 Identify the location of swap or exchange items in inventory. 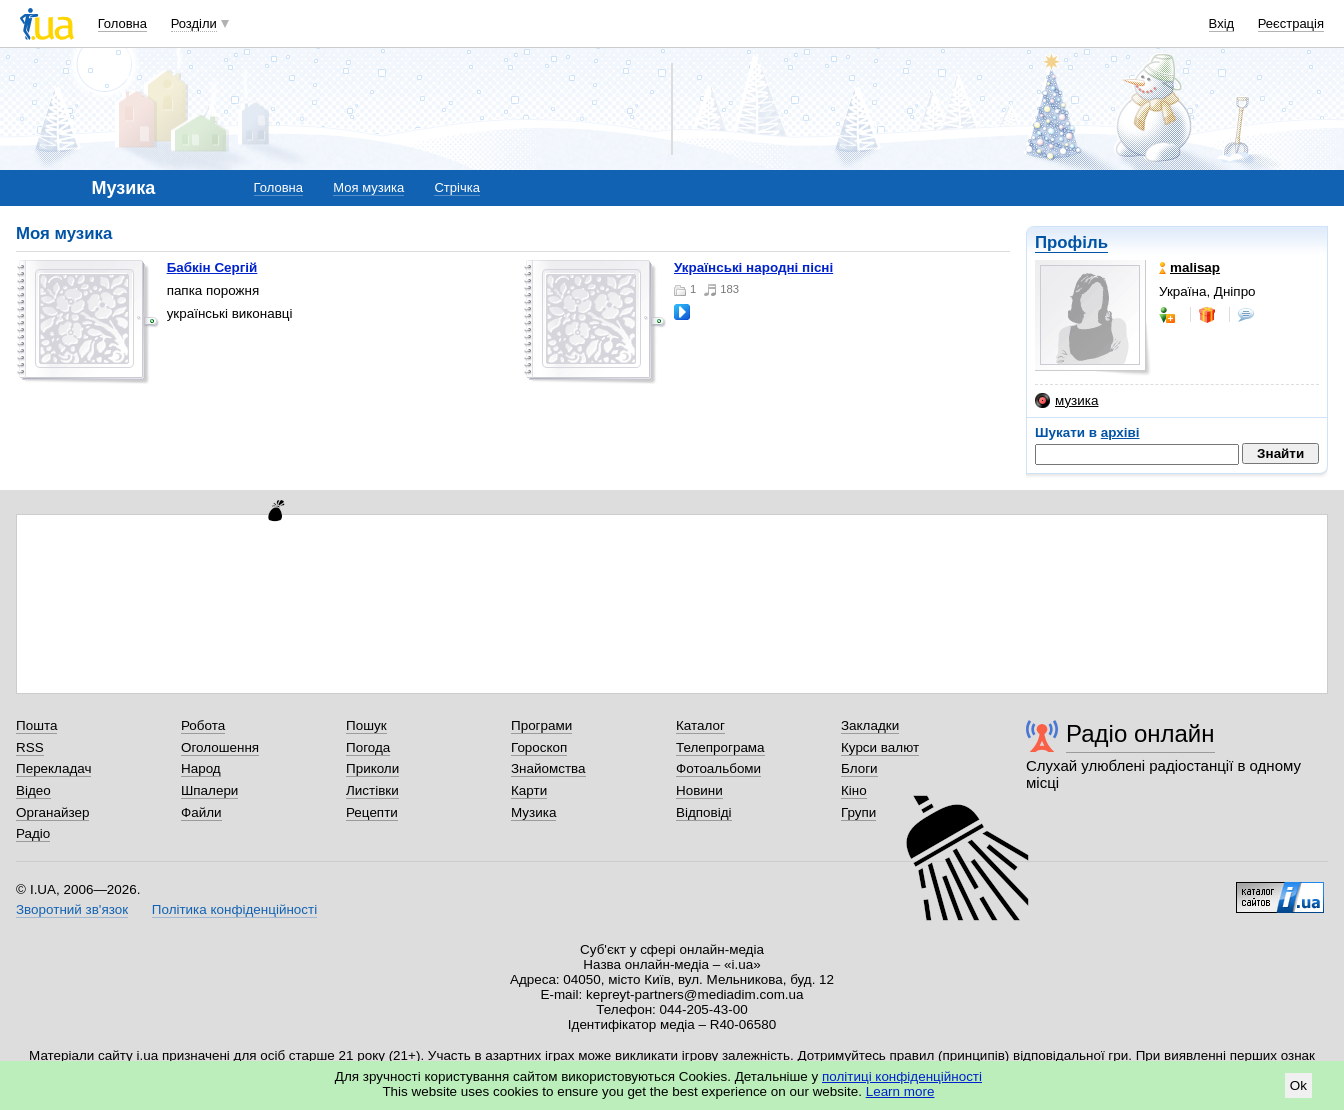
(276, 510).